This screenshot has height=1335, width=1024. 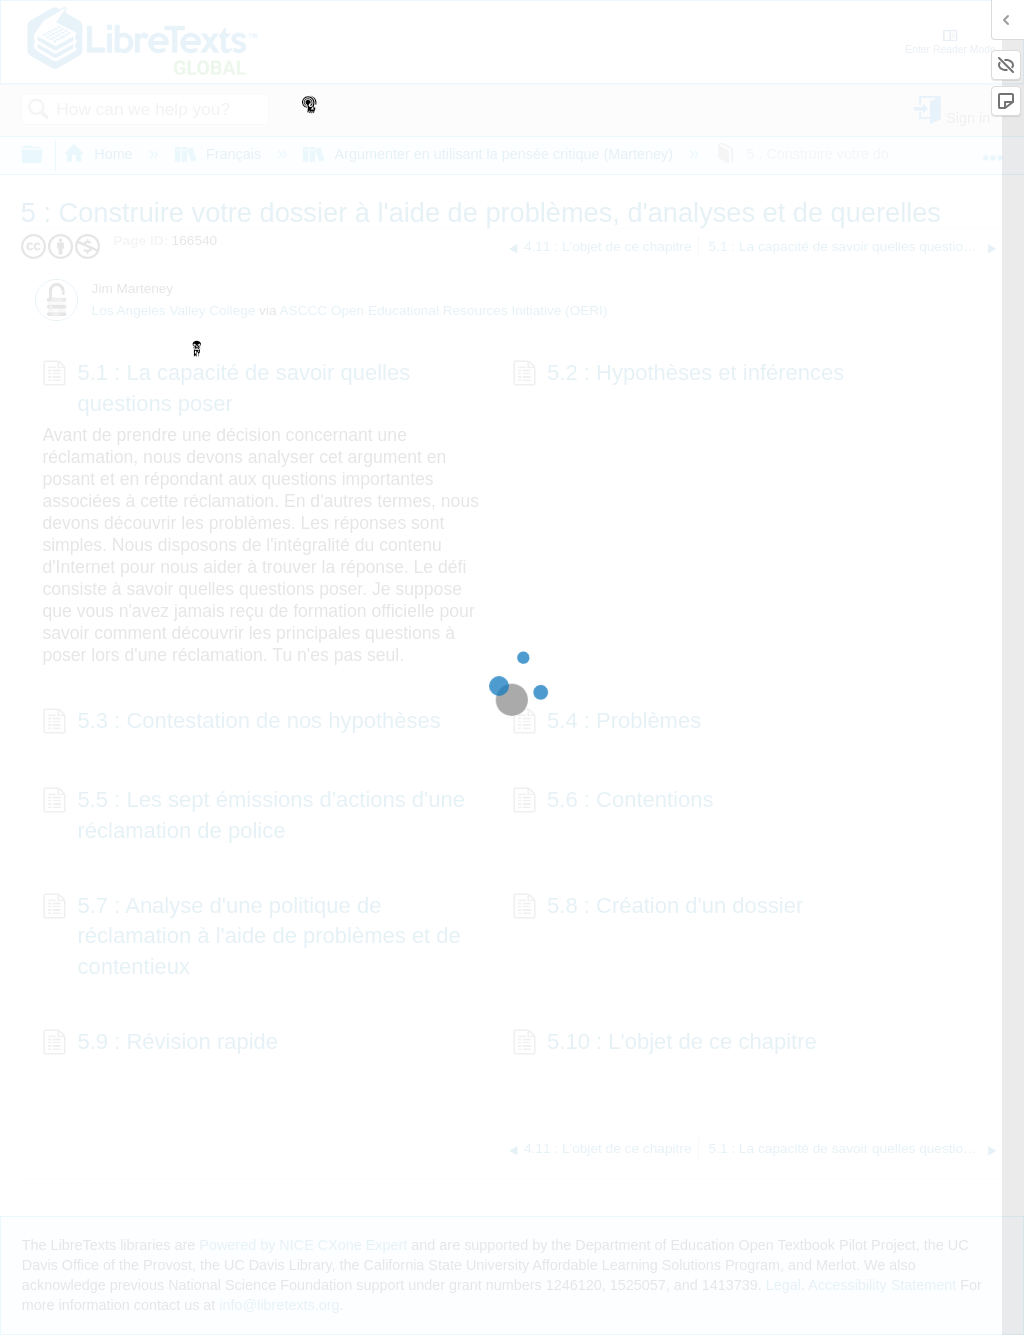 What do you see at coordinates (309, 104) in the screenshot?
I see `indicates a mind-altering or confusion status effect` at bounding box center [309, 104].